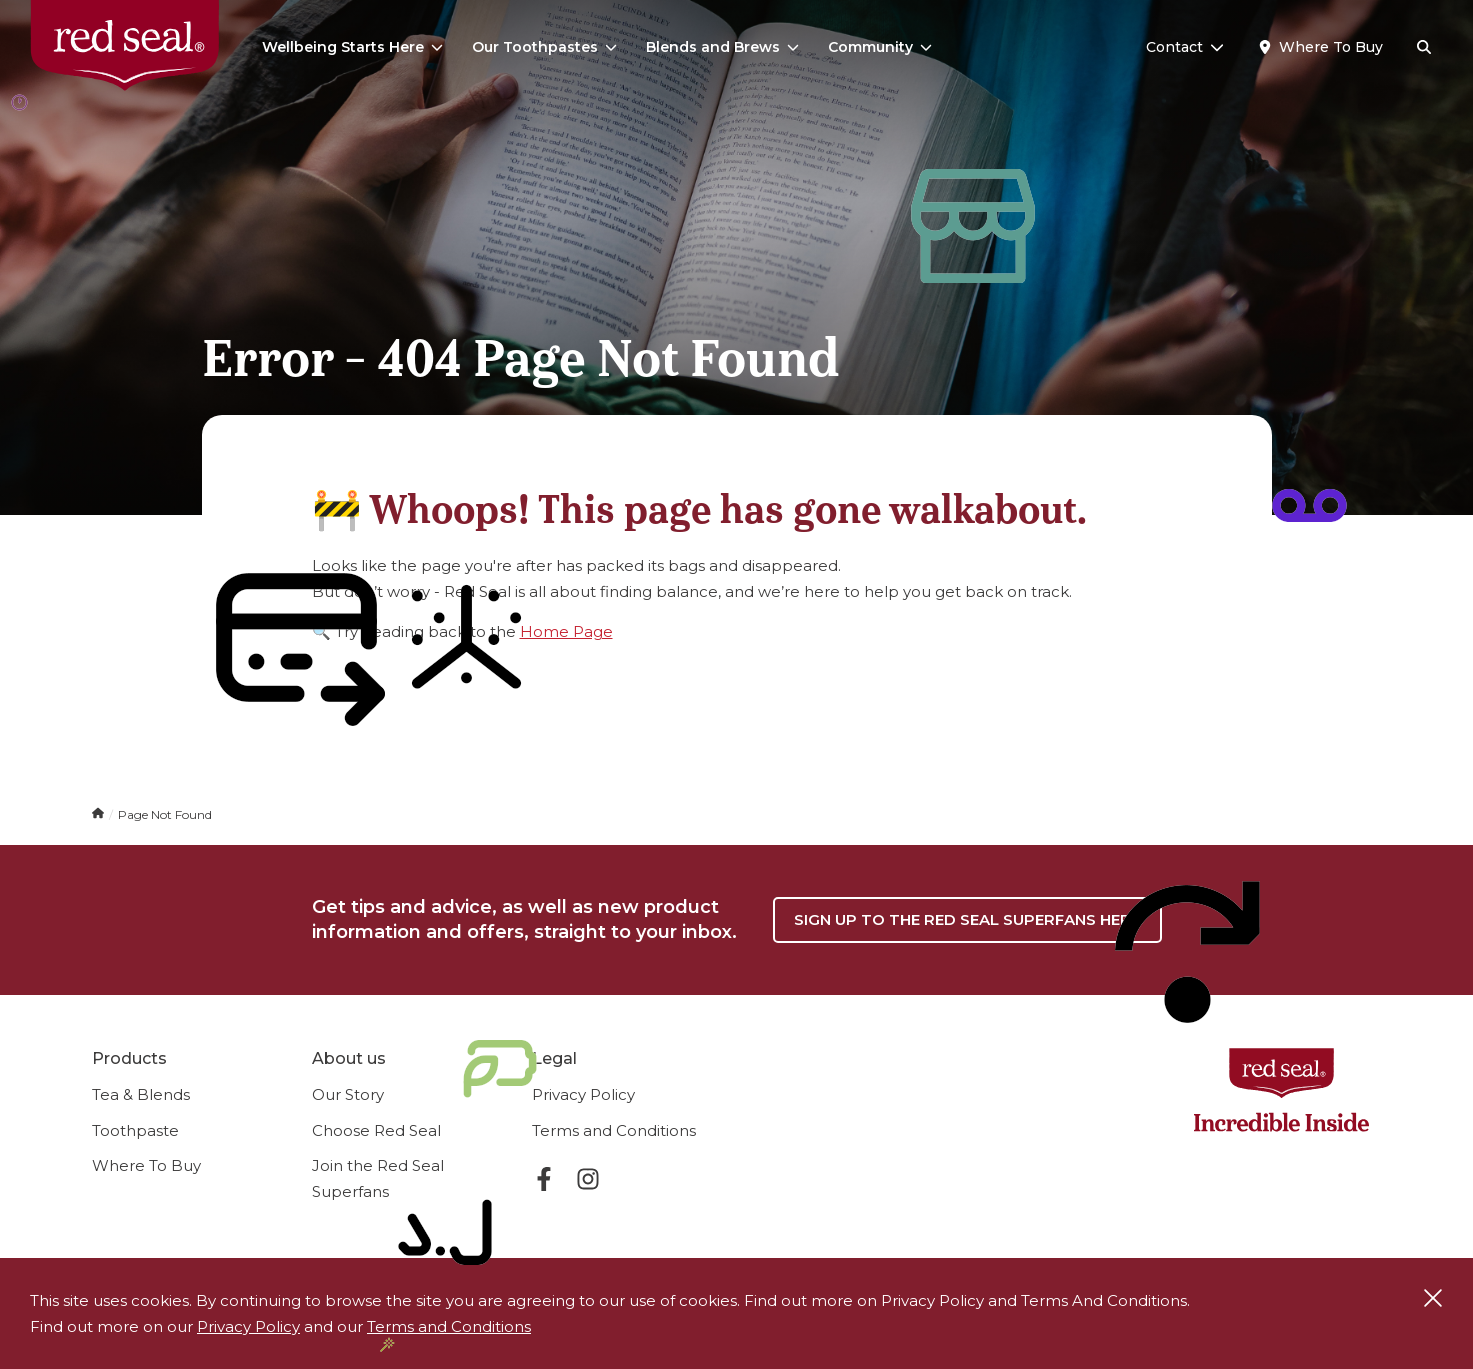 The image size is (1473, 1369). I want to click on indicates the current time is 1 o'clock, so click(19, 102).